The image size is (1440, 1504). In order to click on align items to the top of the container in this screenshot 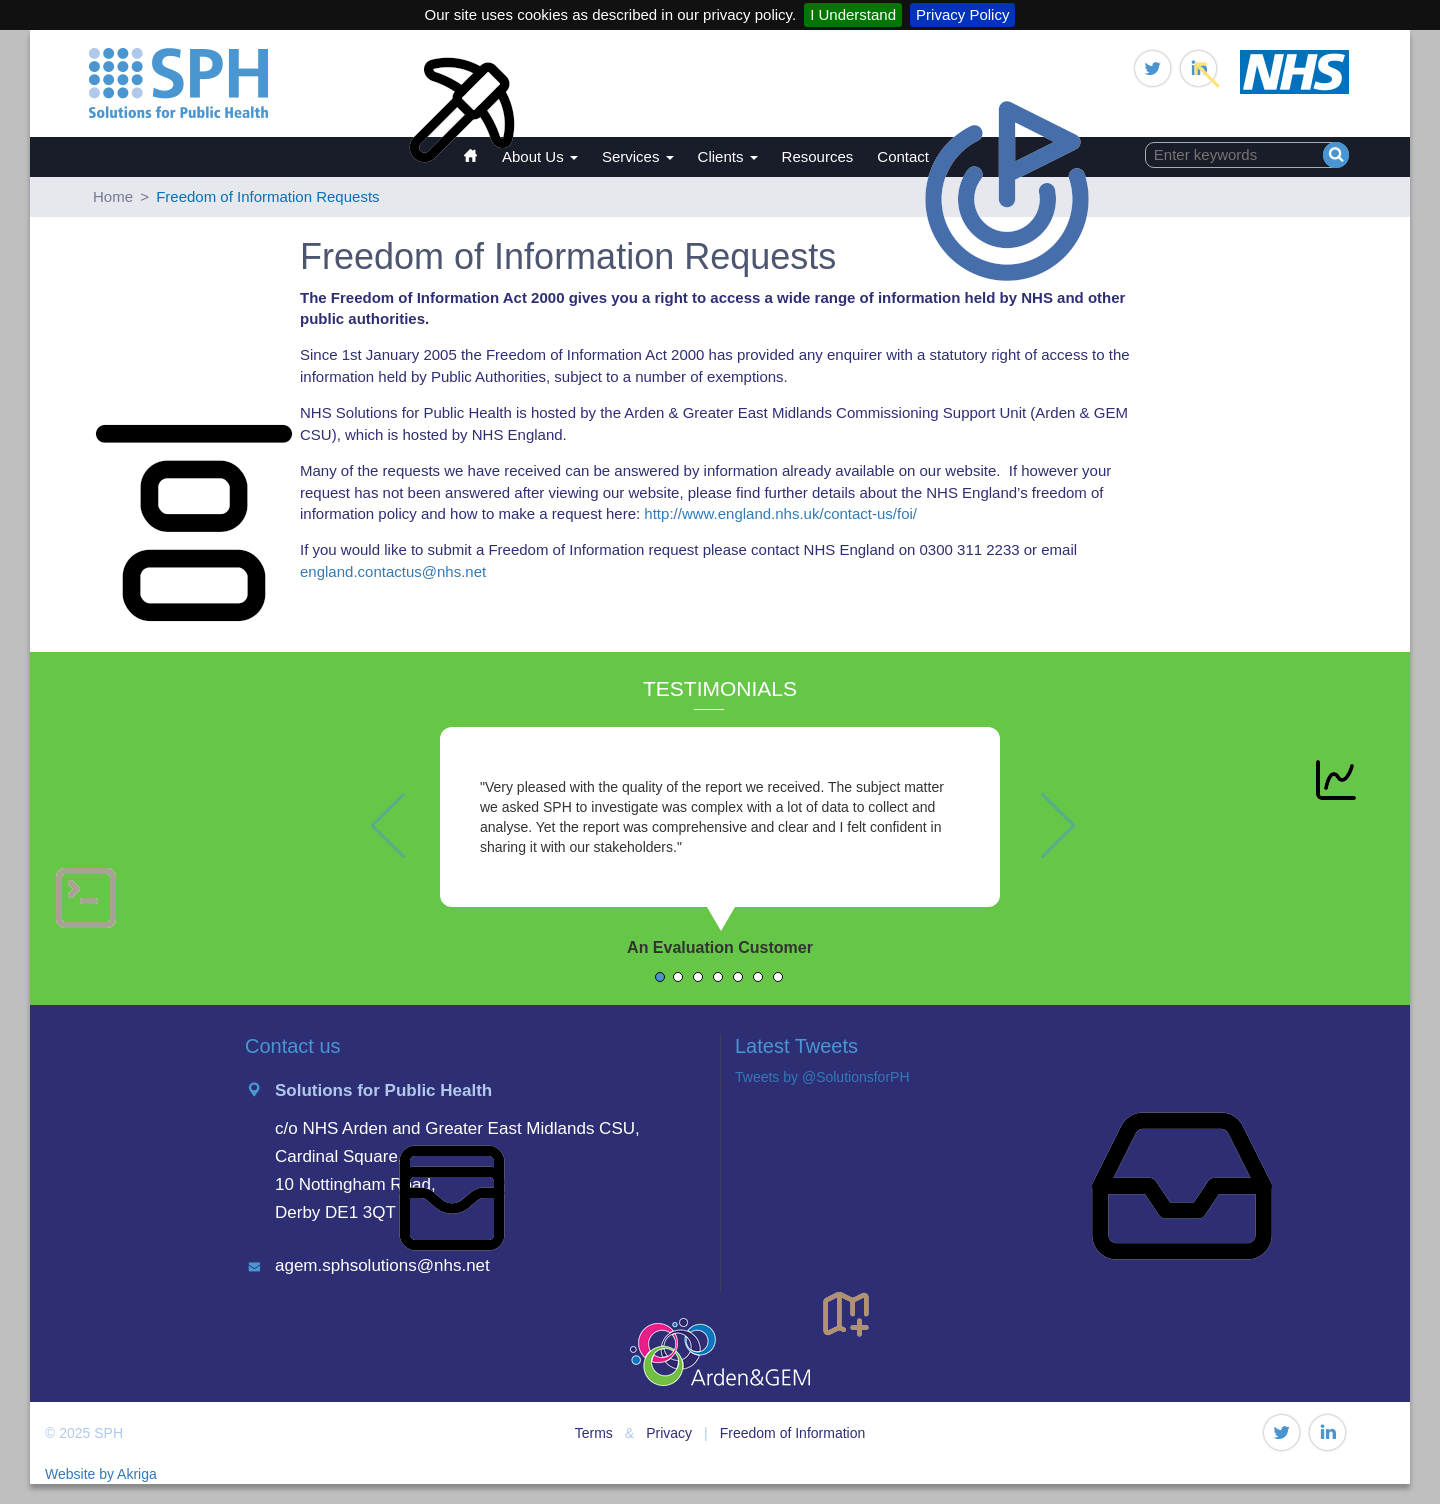, I will do `click(194, 523)`.